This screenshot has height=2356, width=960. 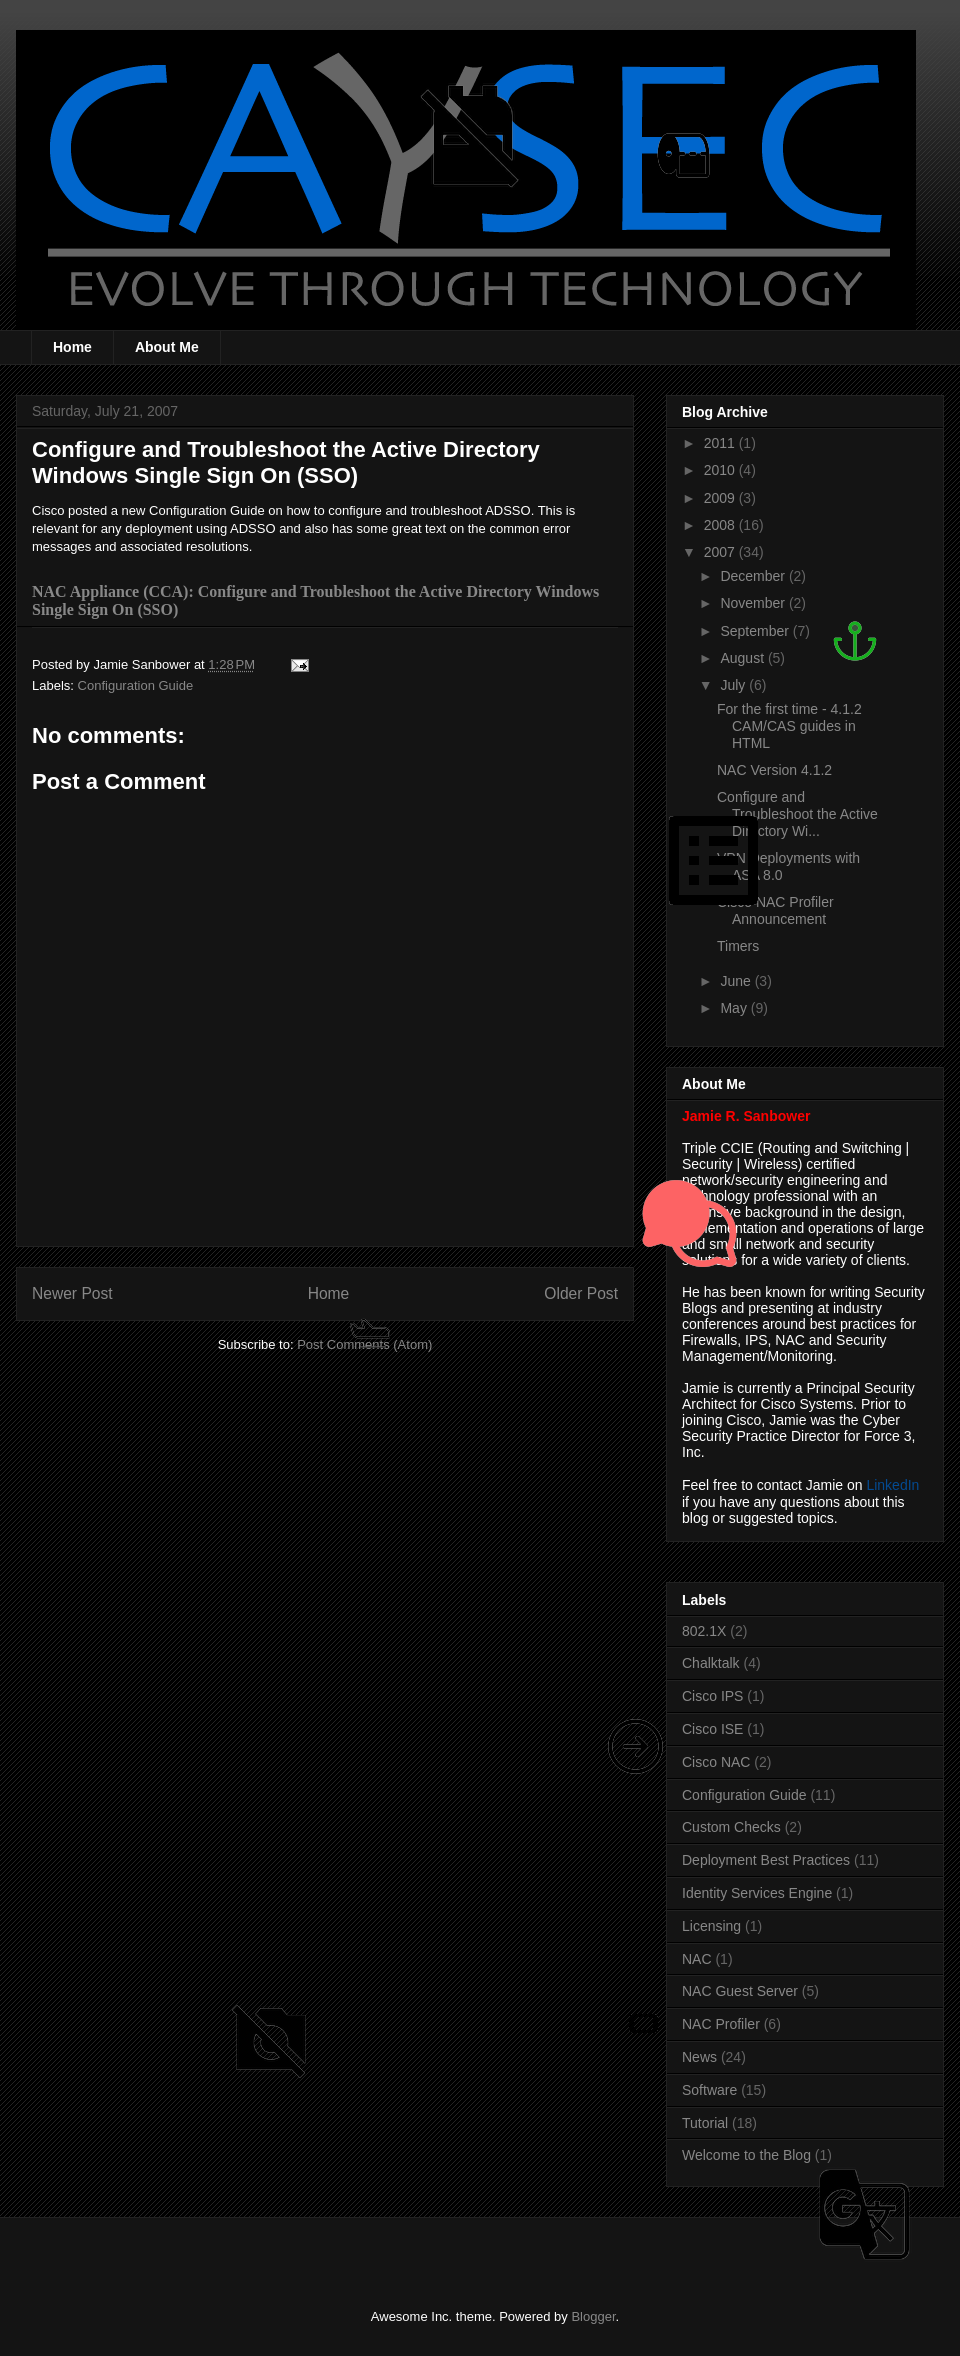 What do you see at coordinates (473, 135) in the screenshot?
I see `no backpacks allowed in this area` at bounding box center [473, 135].